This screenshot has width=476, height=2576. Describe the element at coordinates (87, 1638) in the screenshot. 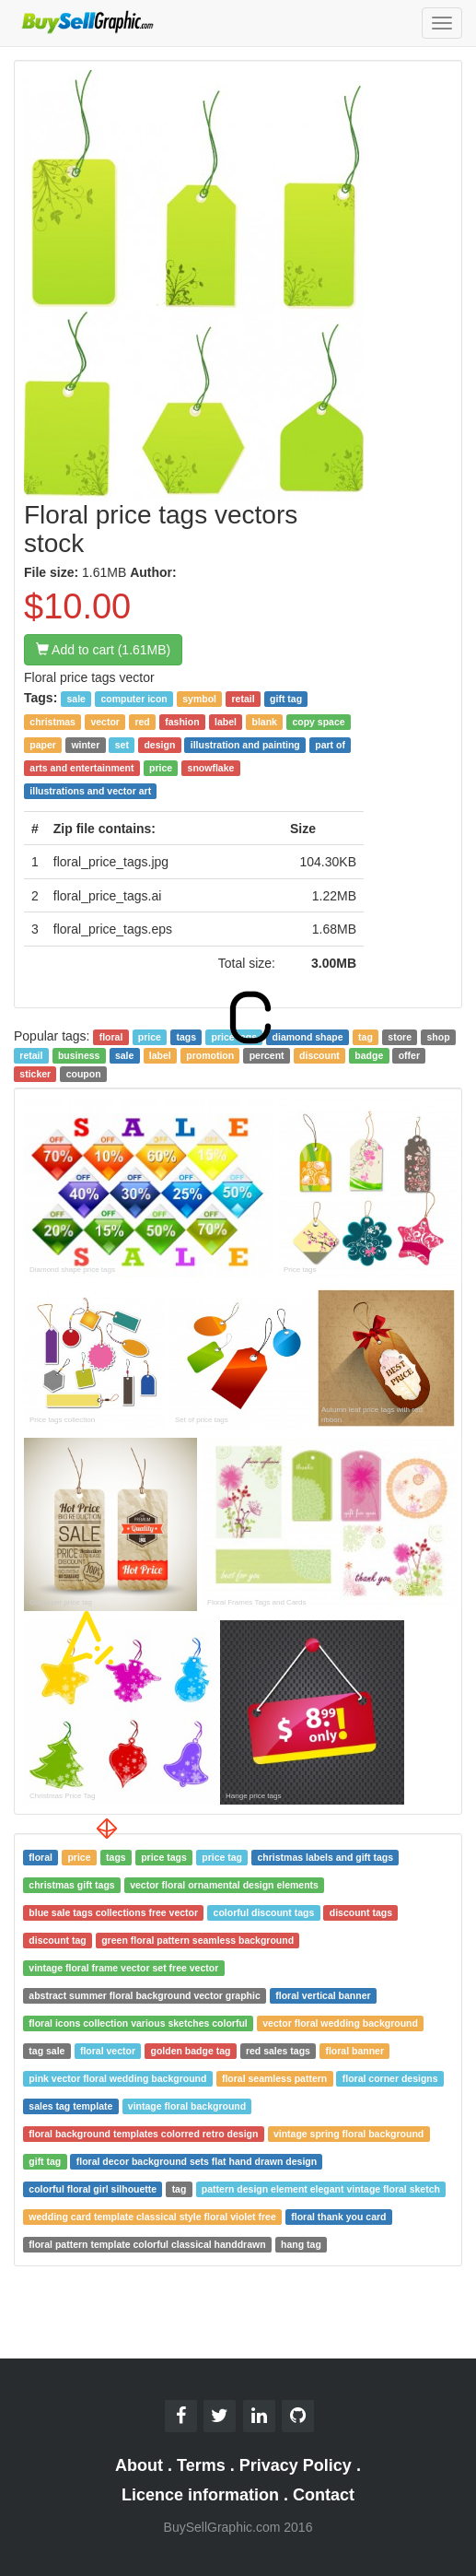

I see `view discounted or sale locations nearby` at that location.